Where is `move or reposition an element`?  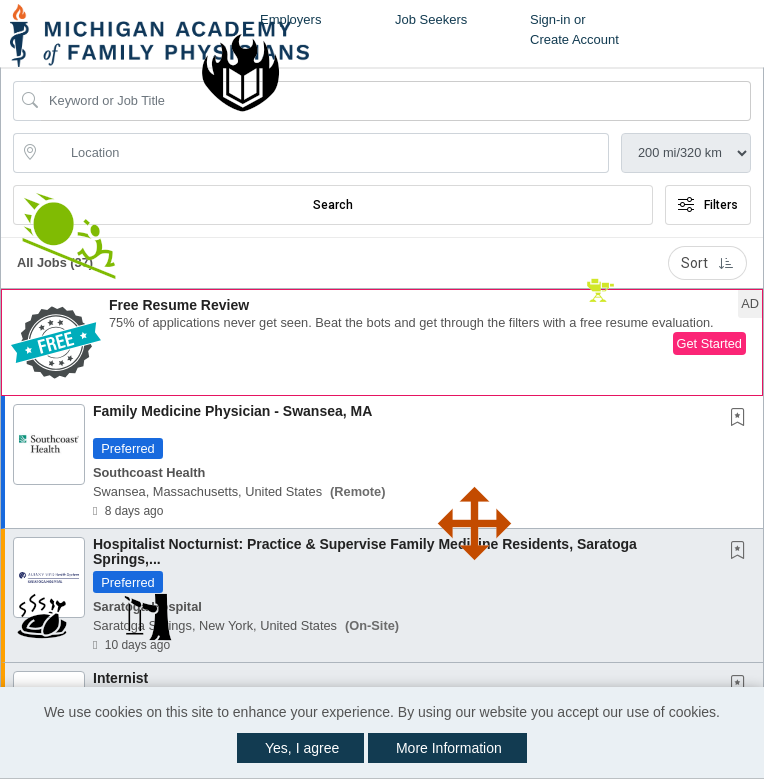
move or reposition an element is located at coordinates (474, 523).